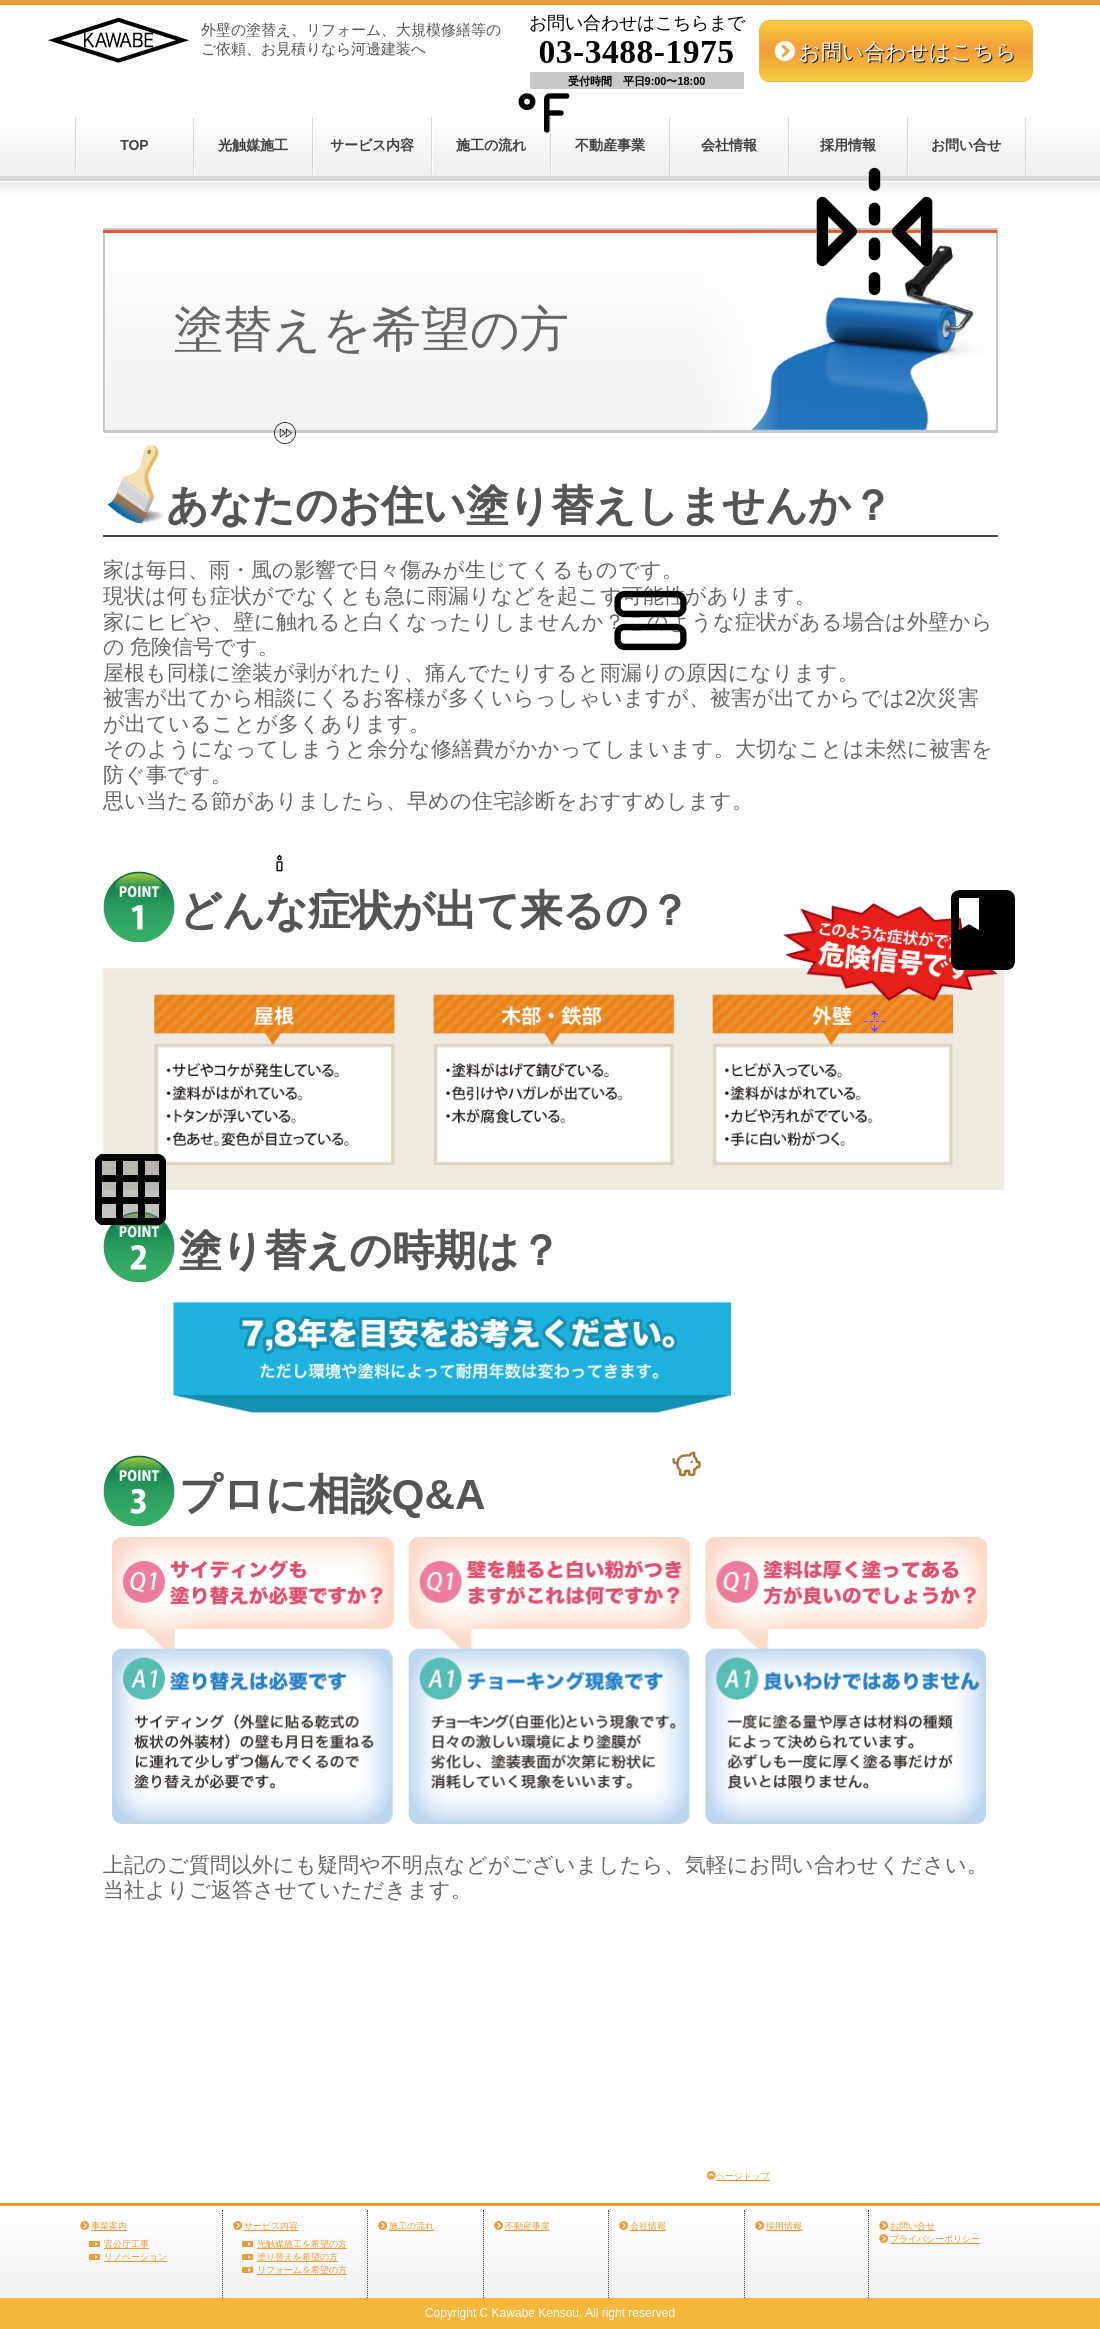  What do you see at coordinates (544, 113) in the screenshot?
I see `display temperature in fahrenheit` at bounding box center [544, 113].